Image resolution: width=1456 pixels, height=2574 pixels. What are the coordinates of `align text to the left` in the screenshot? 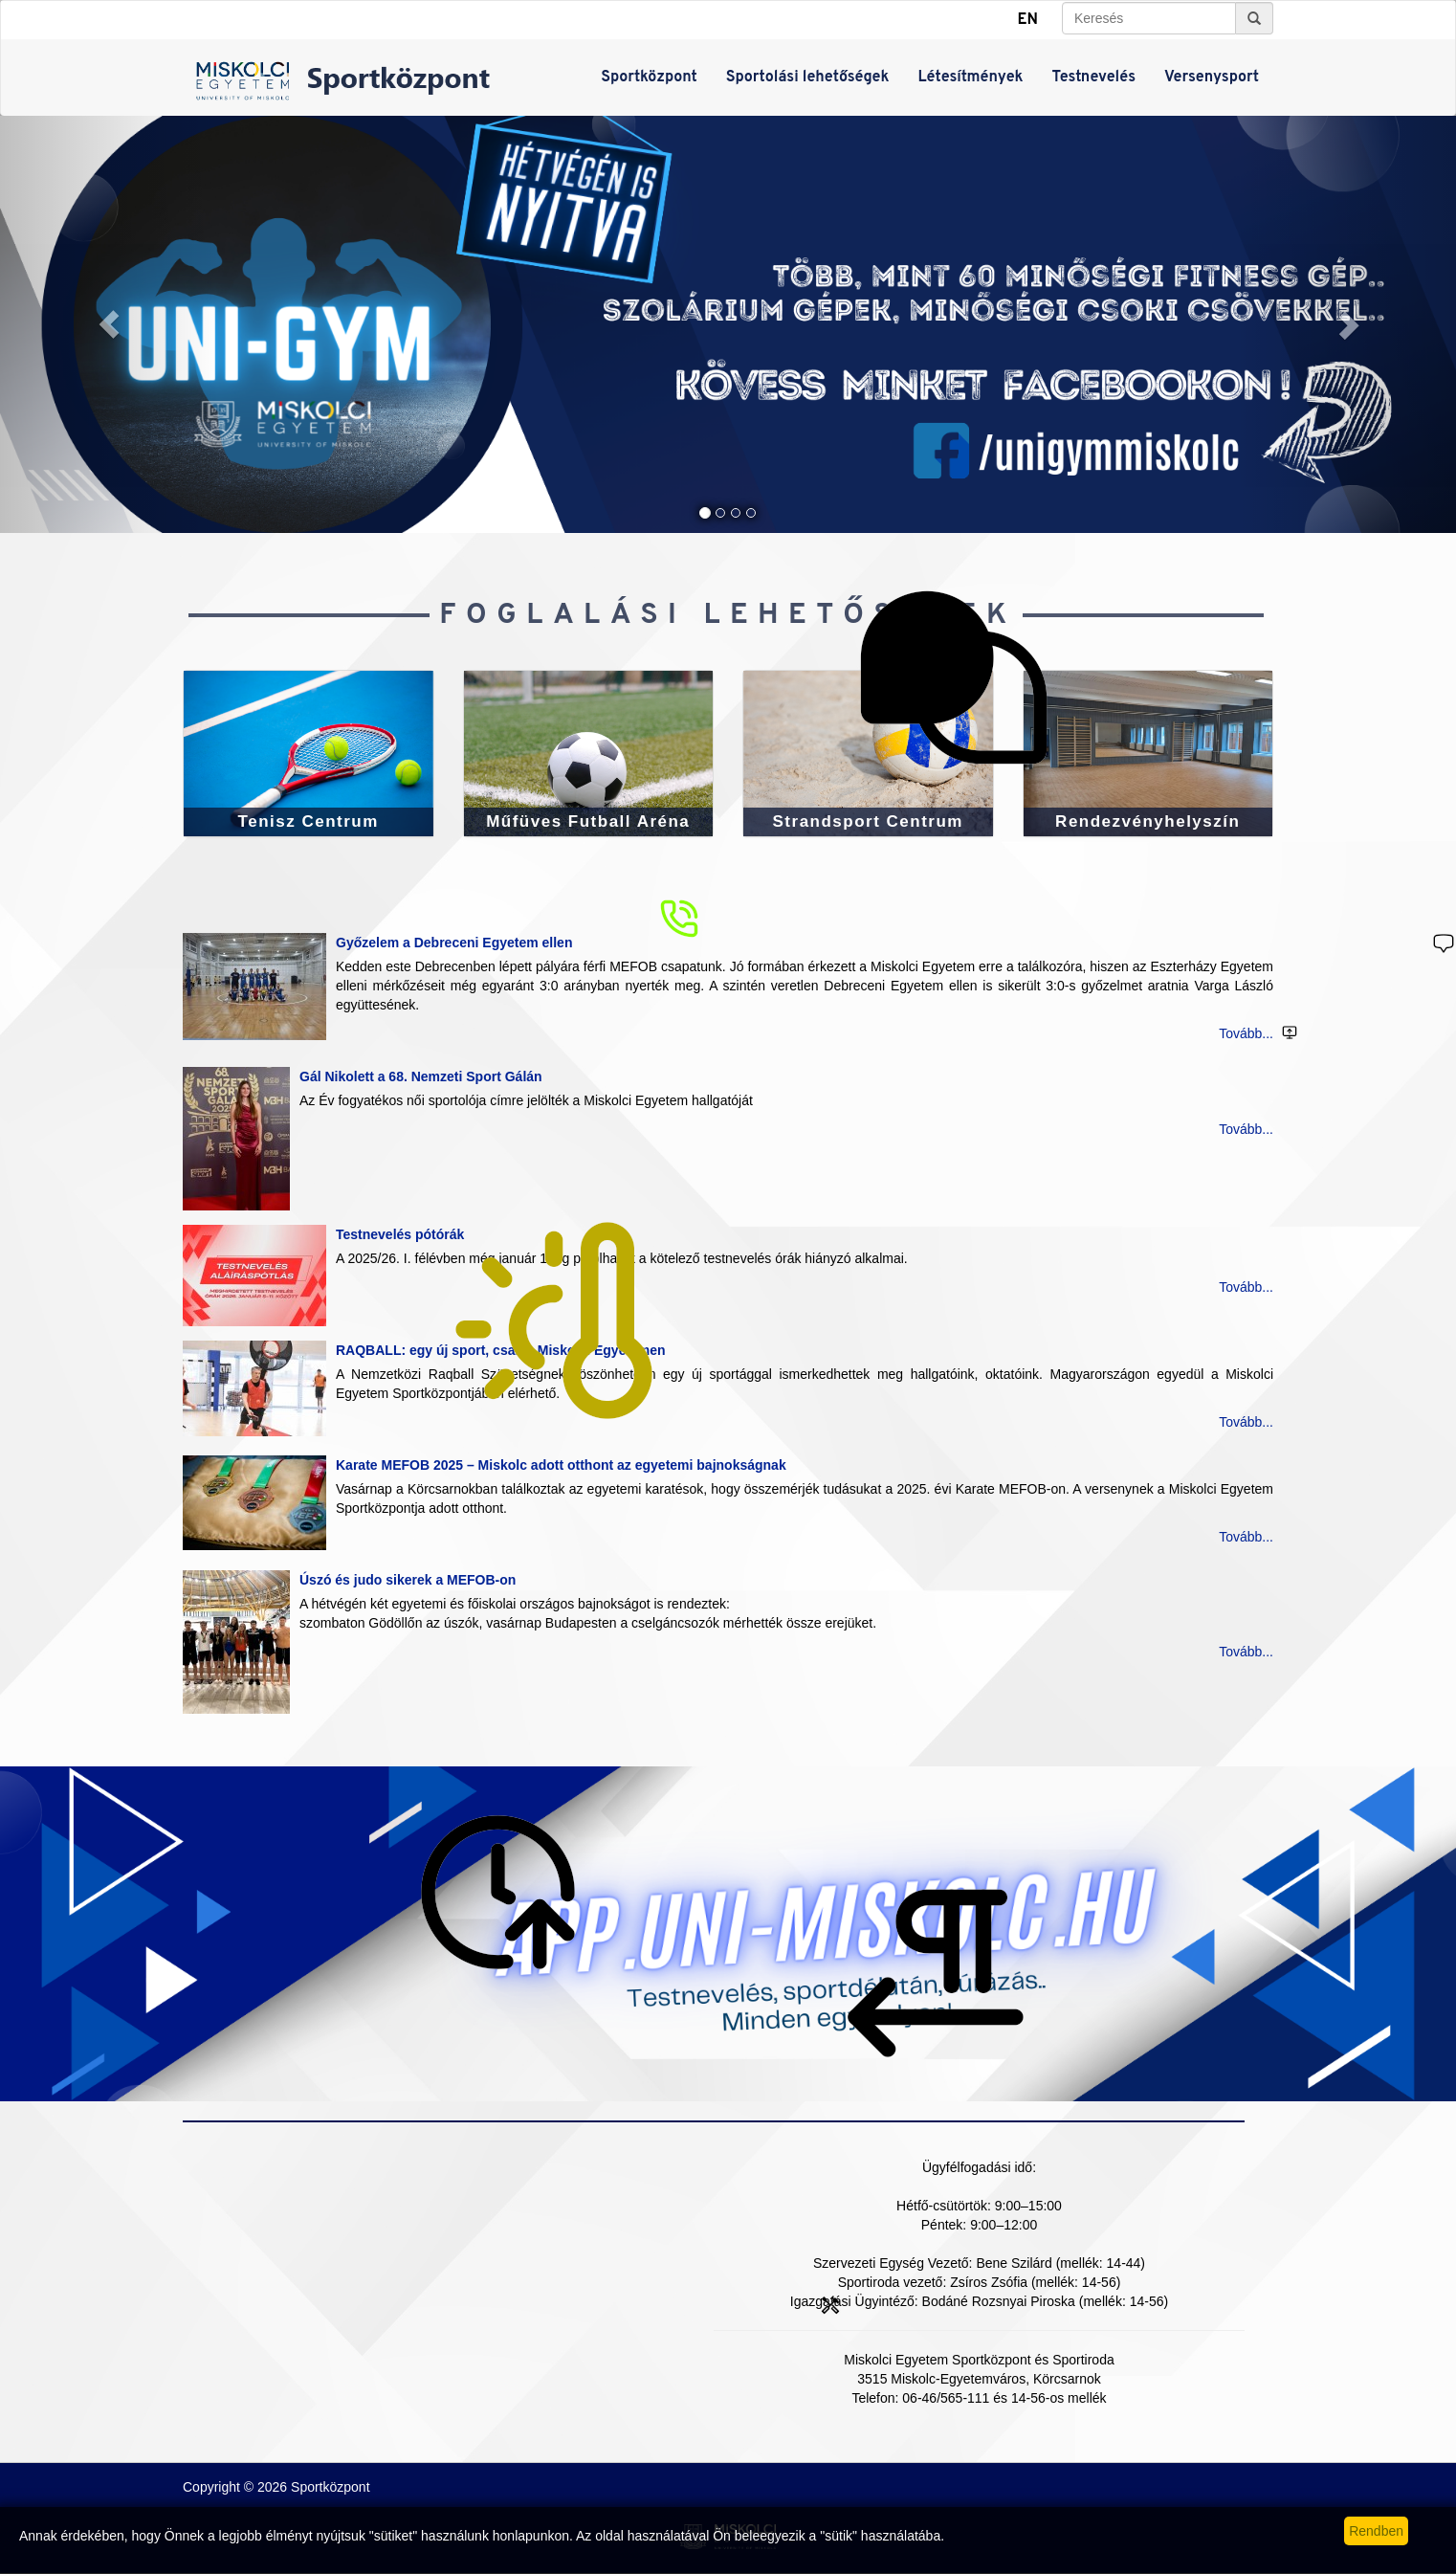 It's located at (936, 1969).